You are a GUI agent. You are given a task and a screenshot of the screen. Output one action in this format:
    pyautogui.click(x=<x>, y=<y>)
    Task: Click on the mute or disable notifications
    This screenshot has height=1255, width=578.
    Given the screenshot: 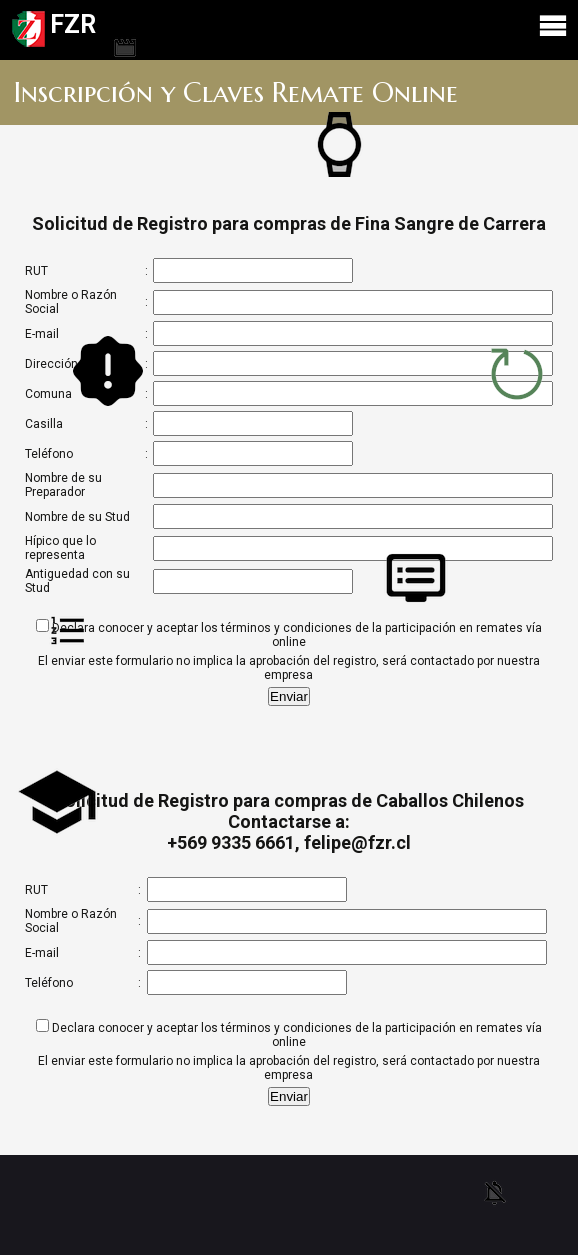 What is the action you would take?
    pyautogui.click(x=494, y=1192)
    